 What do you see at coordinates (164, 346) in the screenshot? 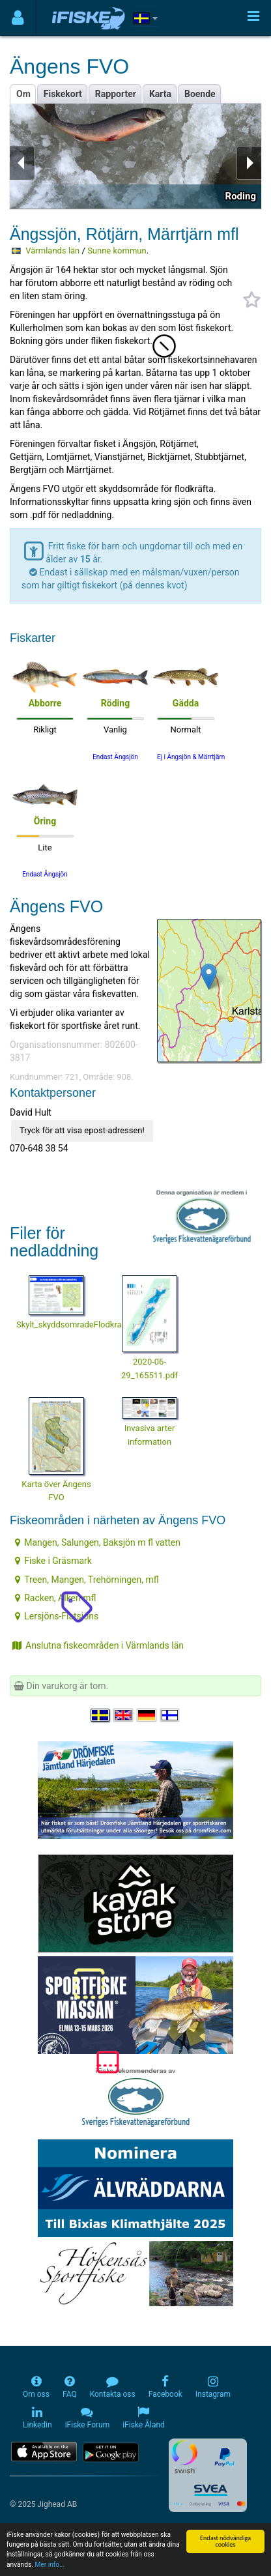
I see `indicates a prohibited or restricted action` at bounding box center [164, 346].